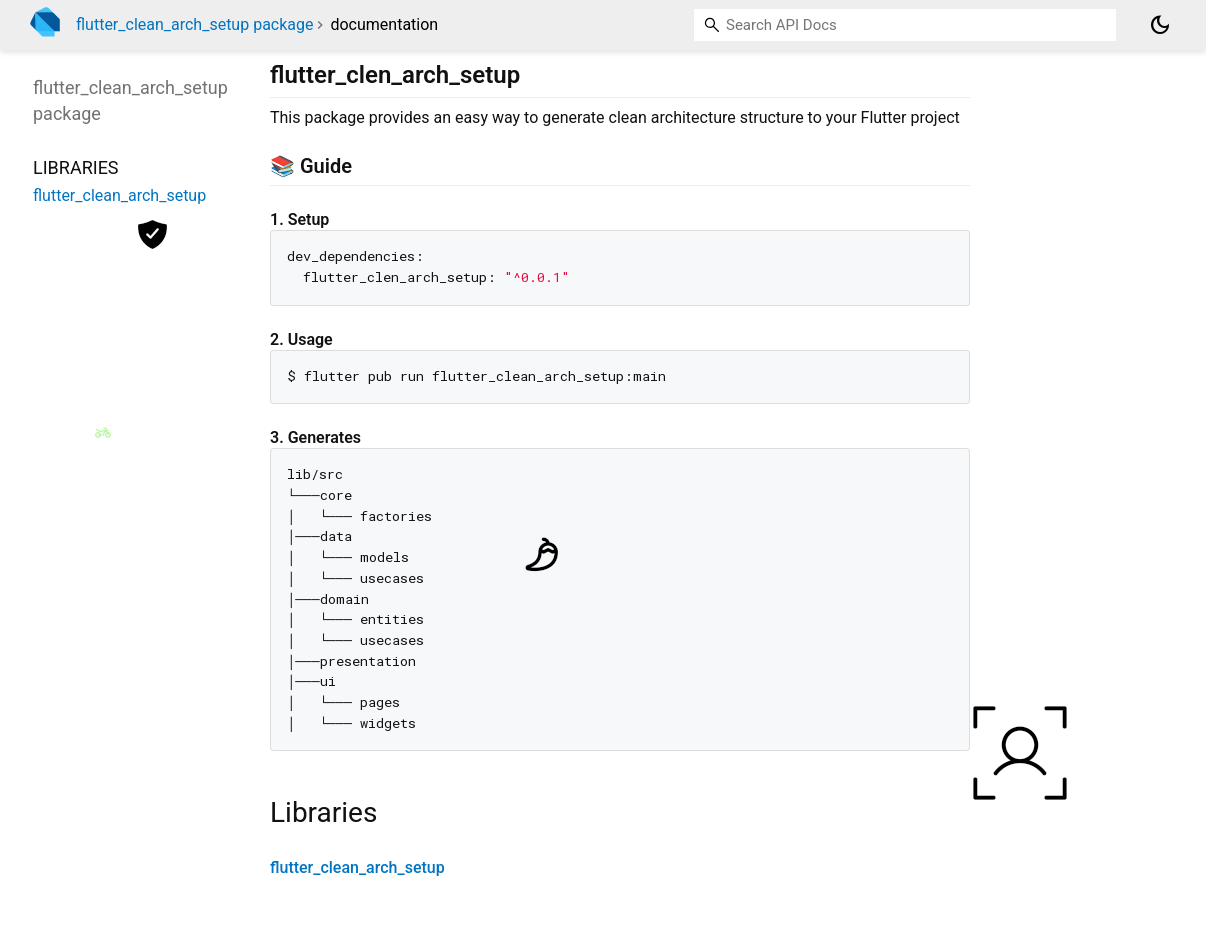  I want to click on select motorcycle as vehicle type, so click(103, 433).